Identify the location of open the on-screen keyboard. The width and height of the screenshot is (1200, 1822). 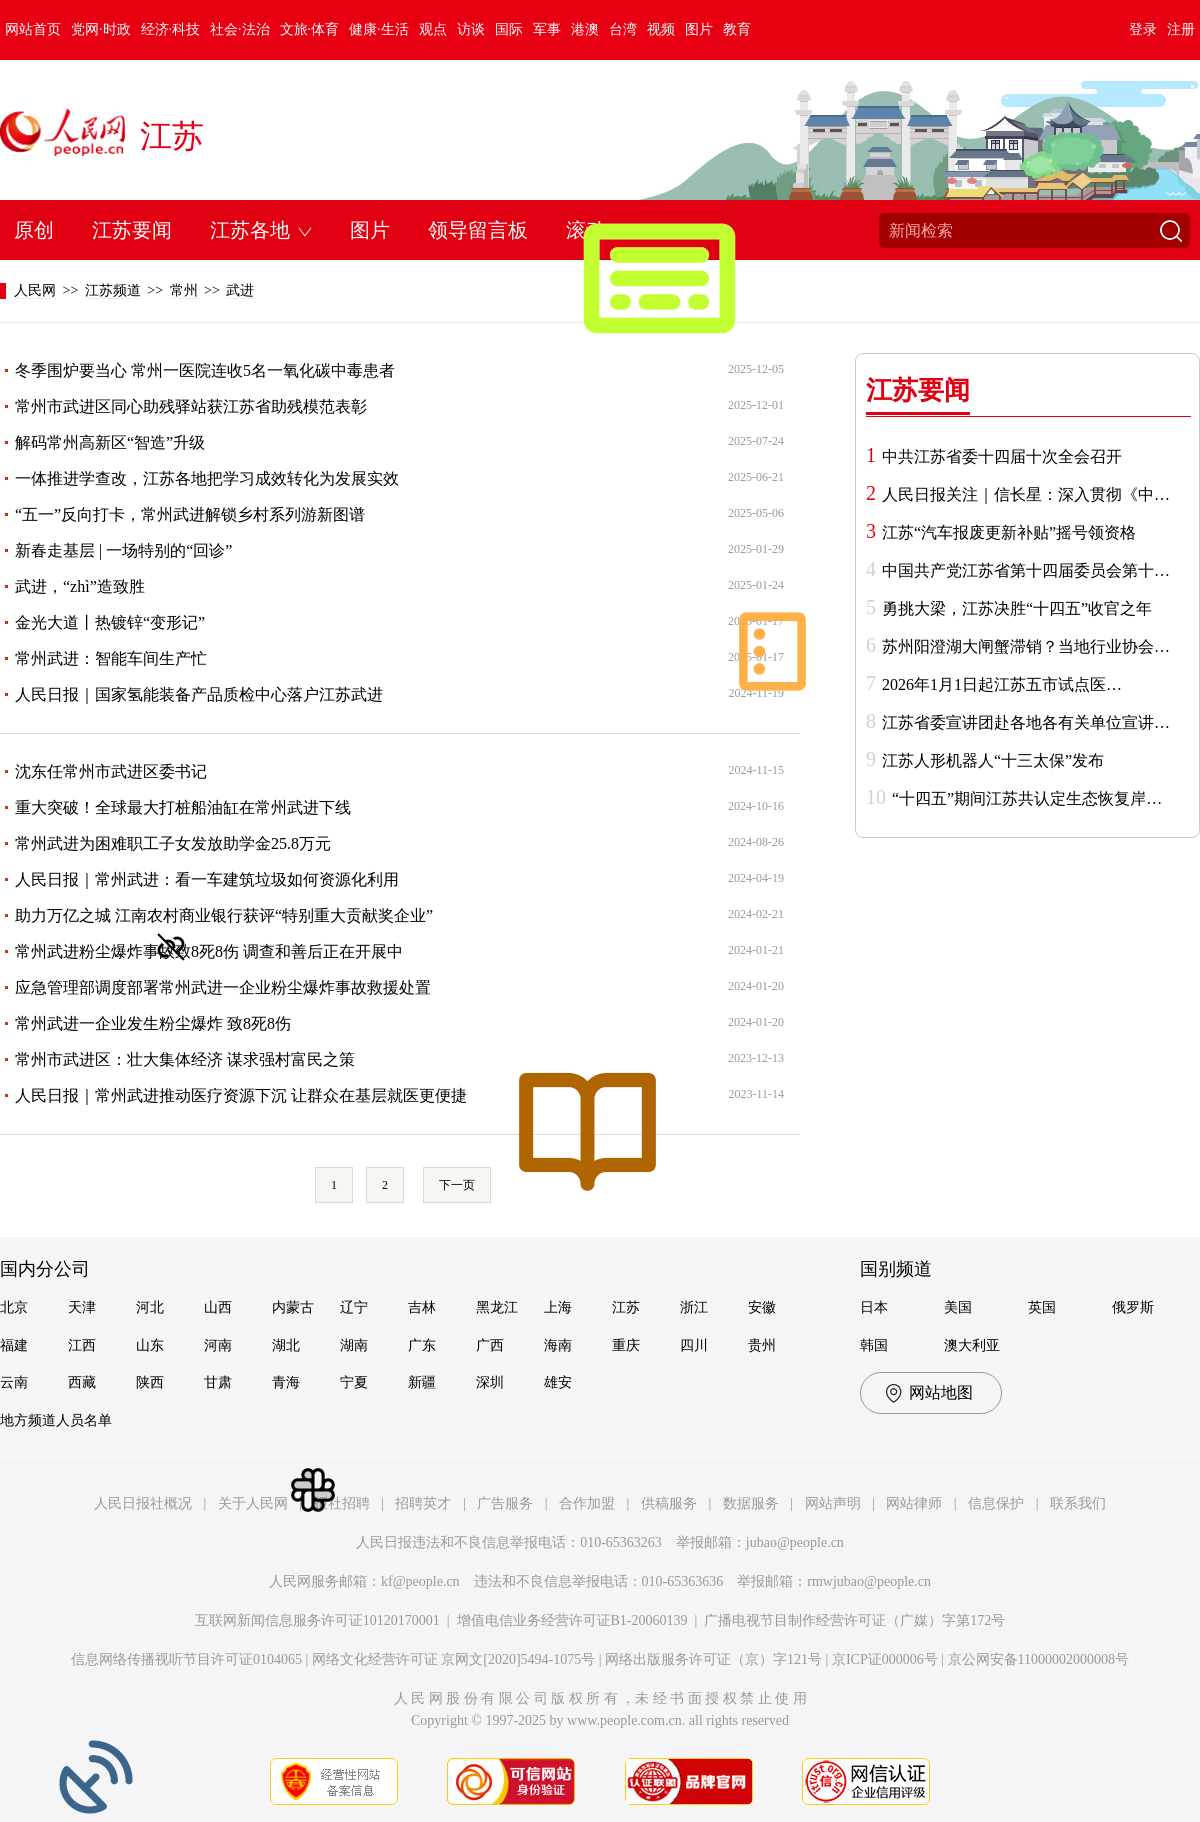
(659, 278).